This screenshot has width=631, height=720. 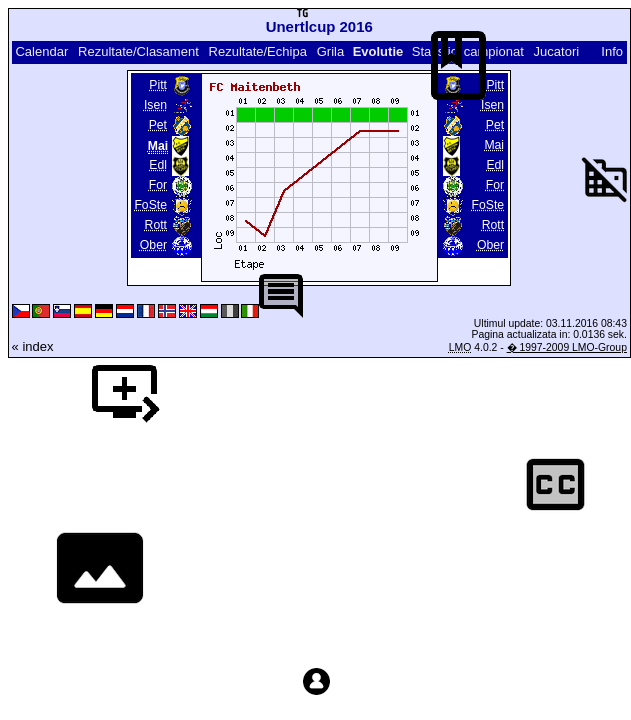 I want to click on add a comment or note, so click(x=281, y=296).